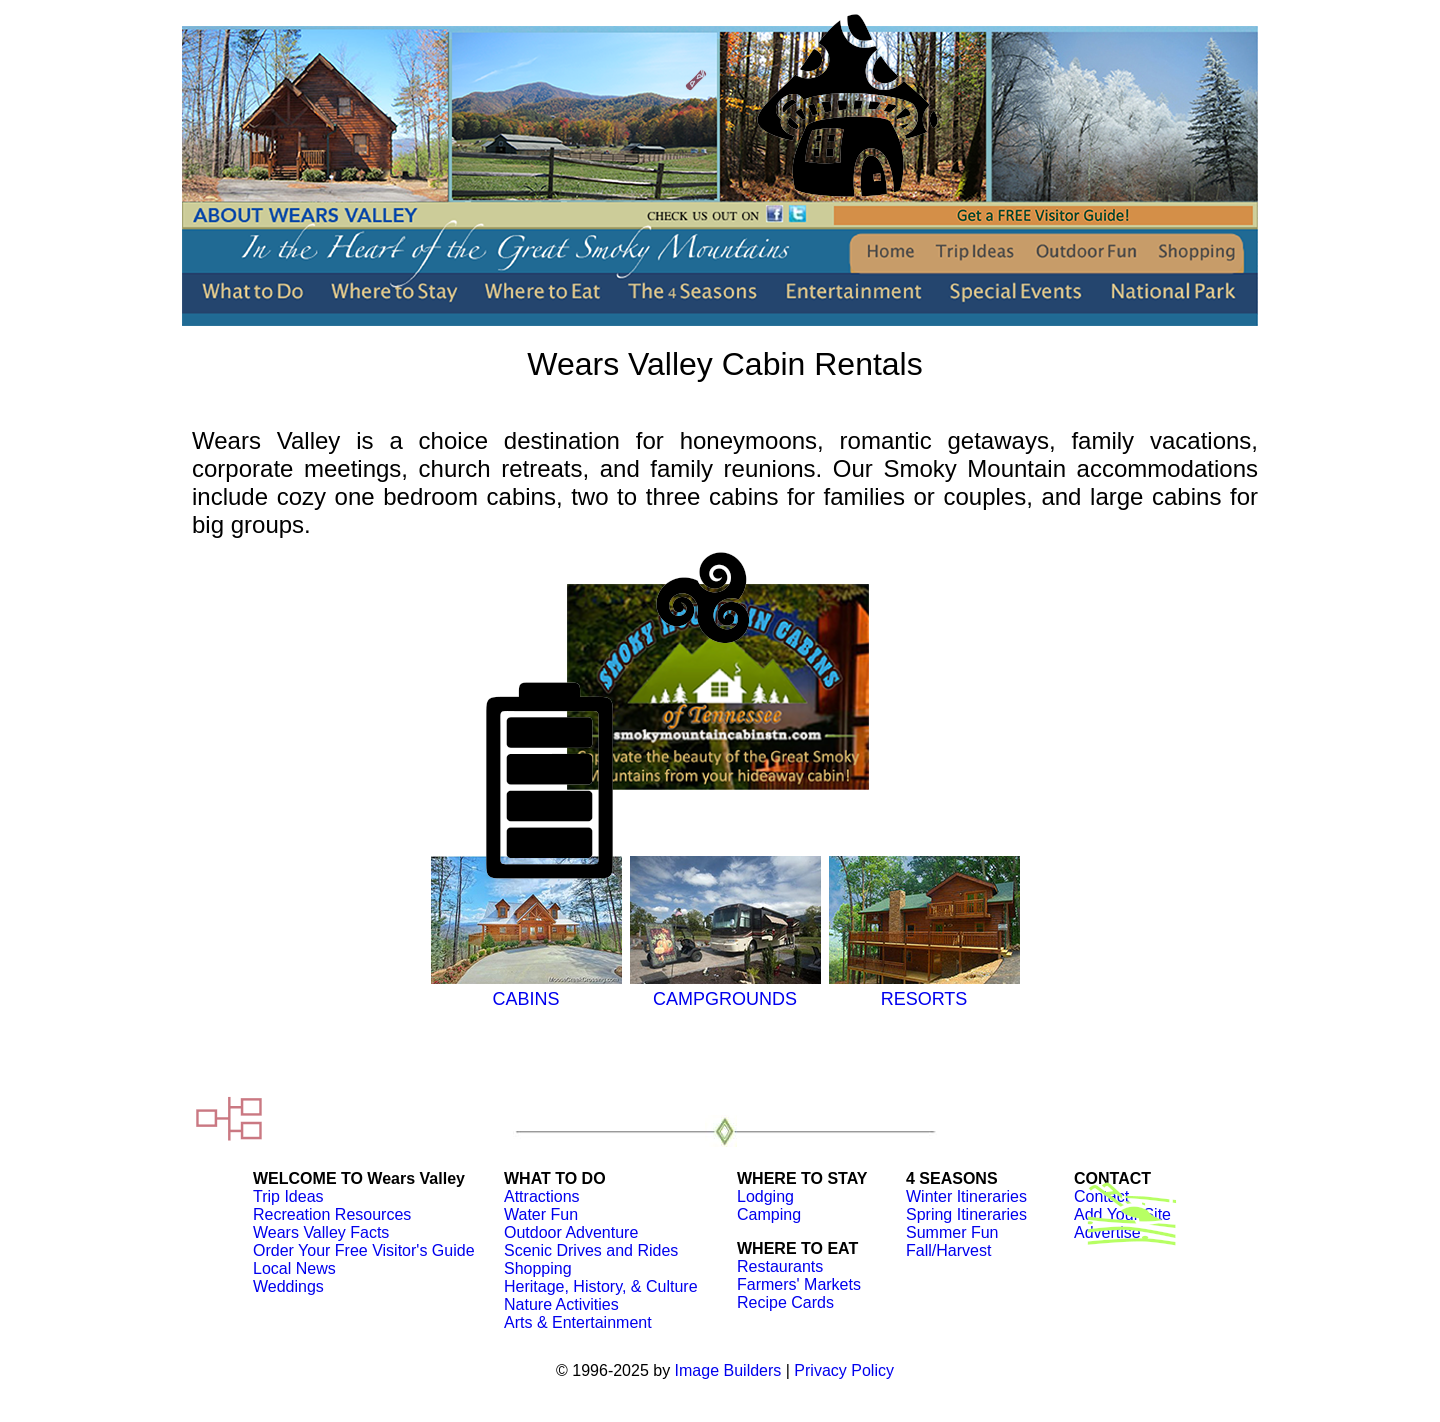 This screenshot has width=1440, height=1422. I want to click on access fairy tale or fantasy-themed game content, so click(847, 105).